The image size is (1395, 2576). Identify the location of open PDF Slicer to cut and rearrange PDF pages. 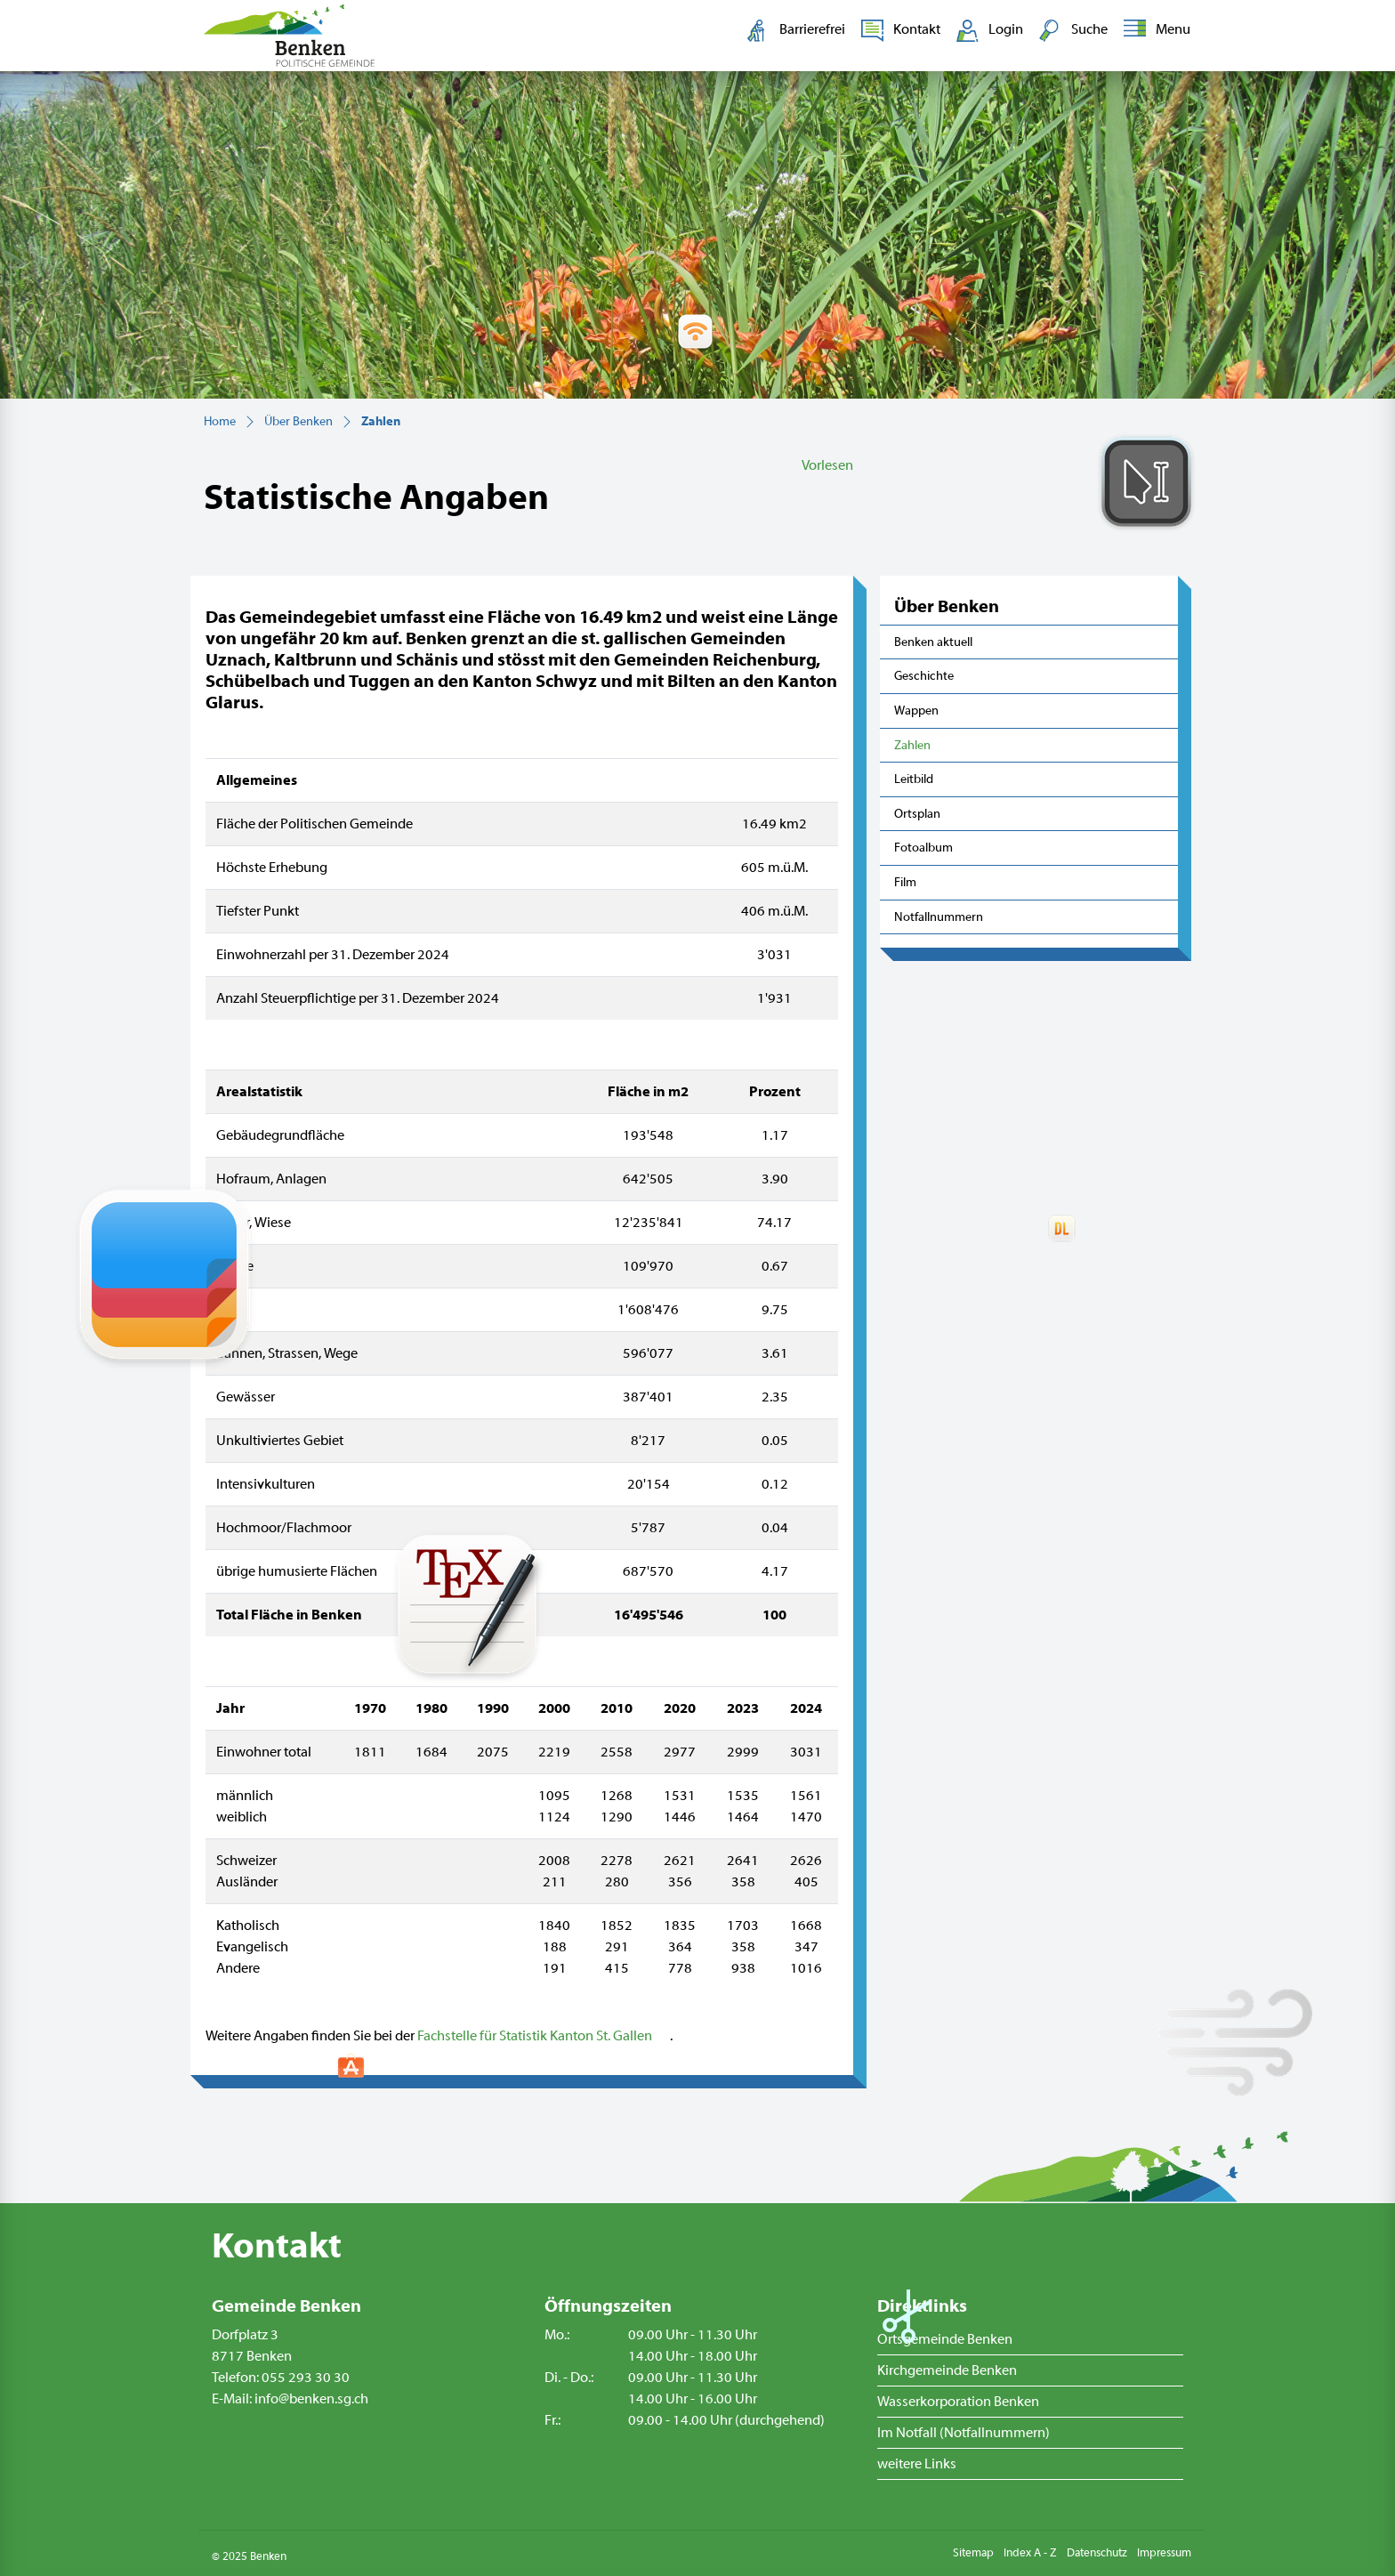
(907, 2314).